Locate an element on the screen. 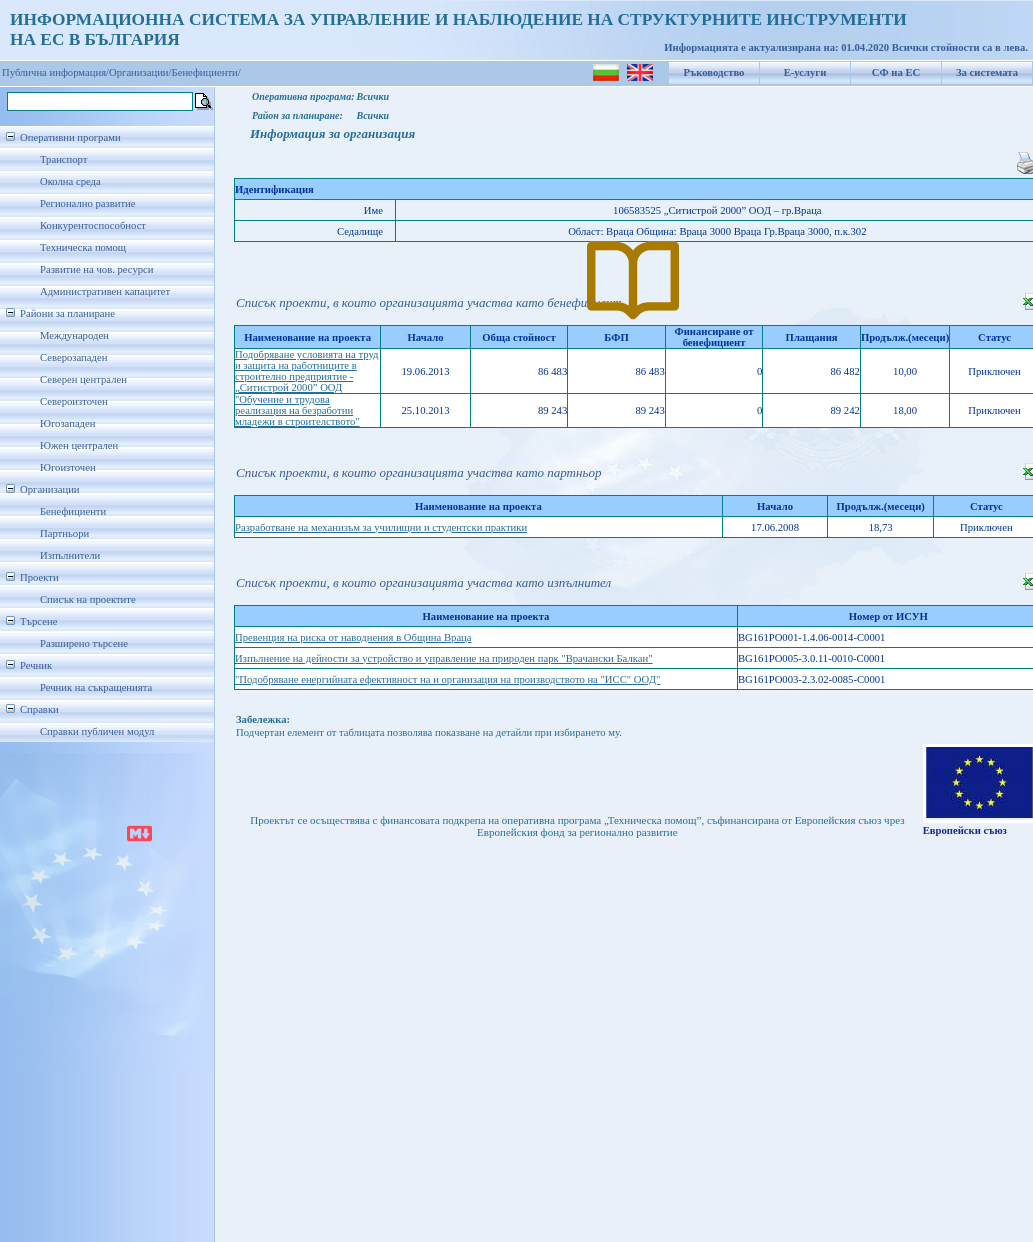  format text using markdown is located at coordinates (139, 833).